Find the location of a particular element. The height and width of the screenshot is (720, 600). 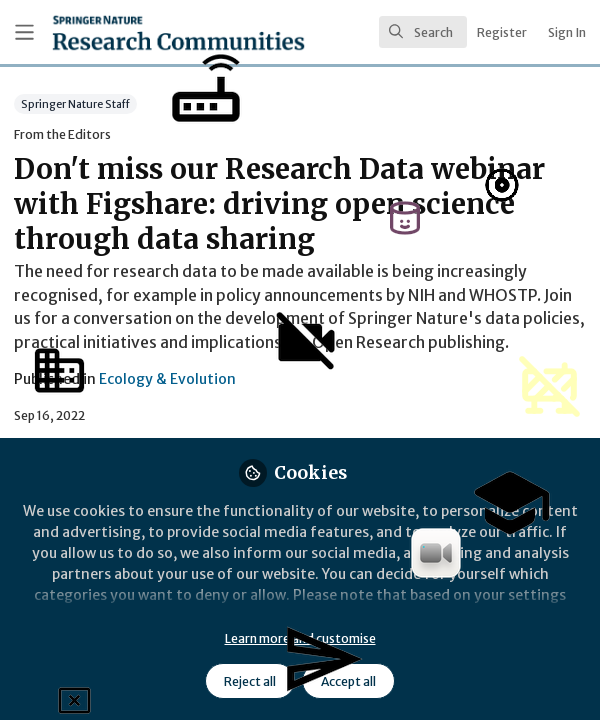

indicates a healthy or happy database status is located at coordinates (405, 218).